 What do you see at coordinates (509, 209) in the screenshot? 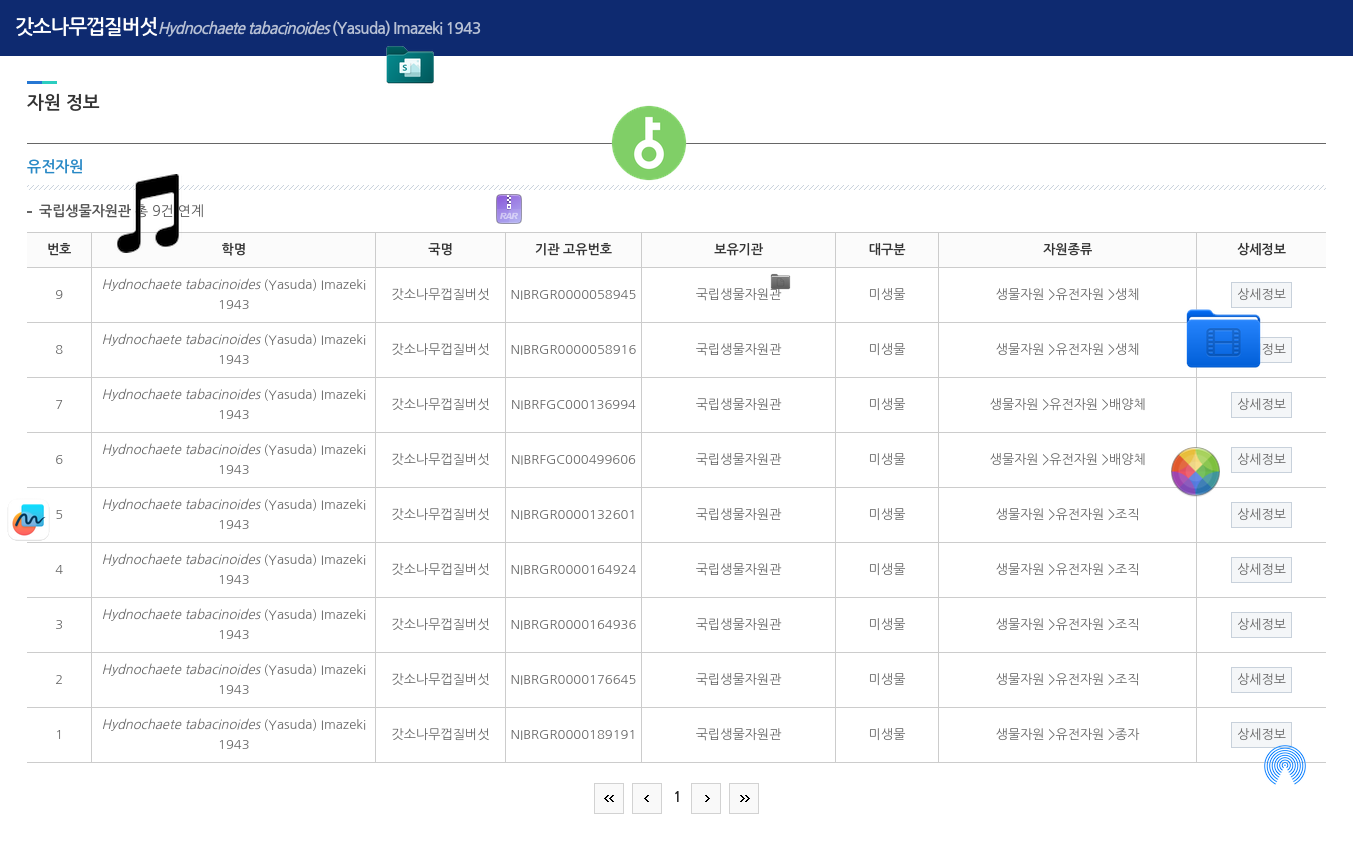
I see `indicates a RAR compressed archive file` at bounding box center [509, 209].